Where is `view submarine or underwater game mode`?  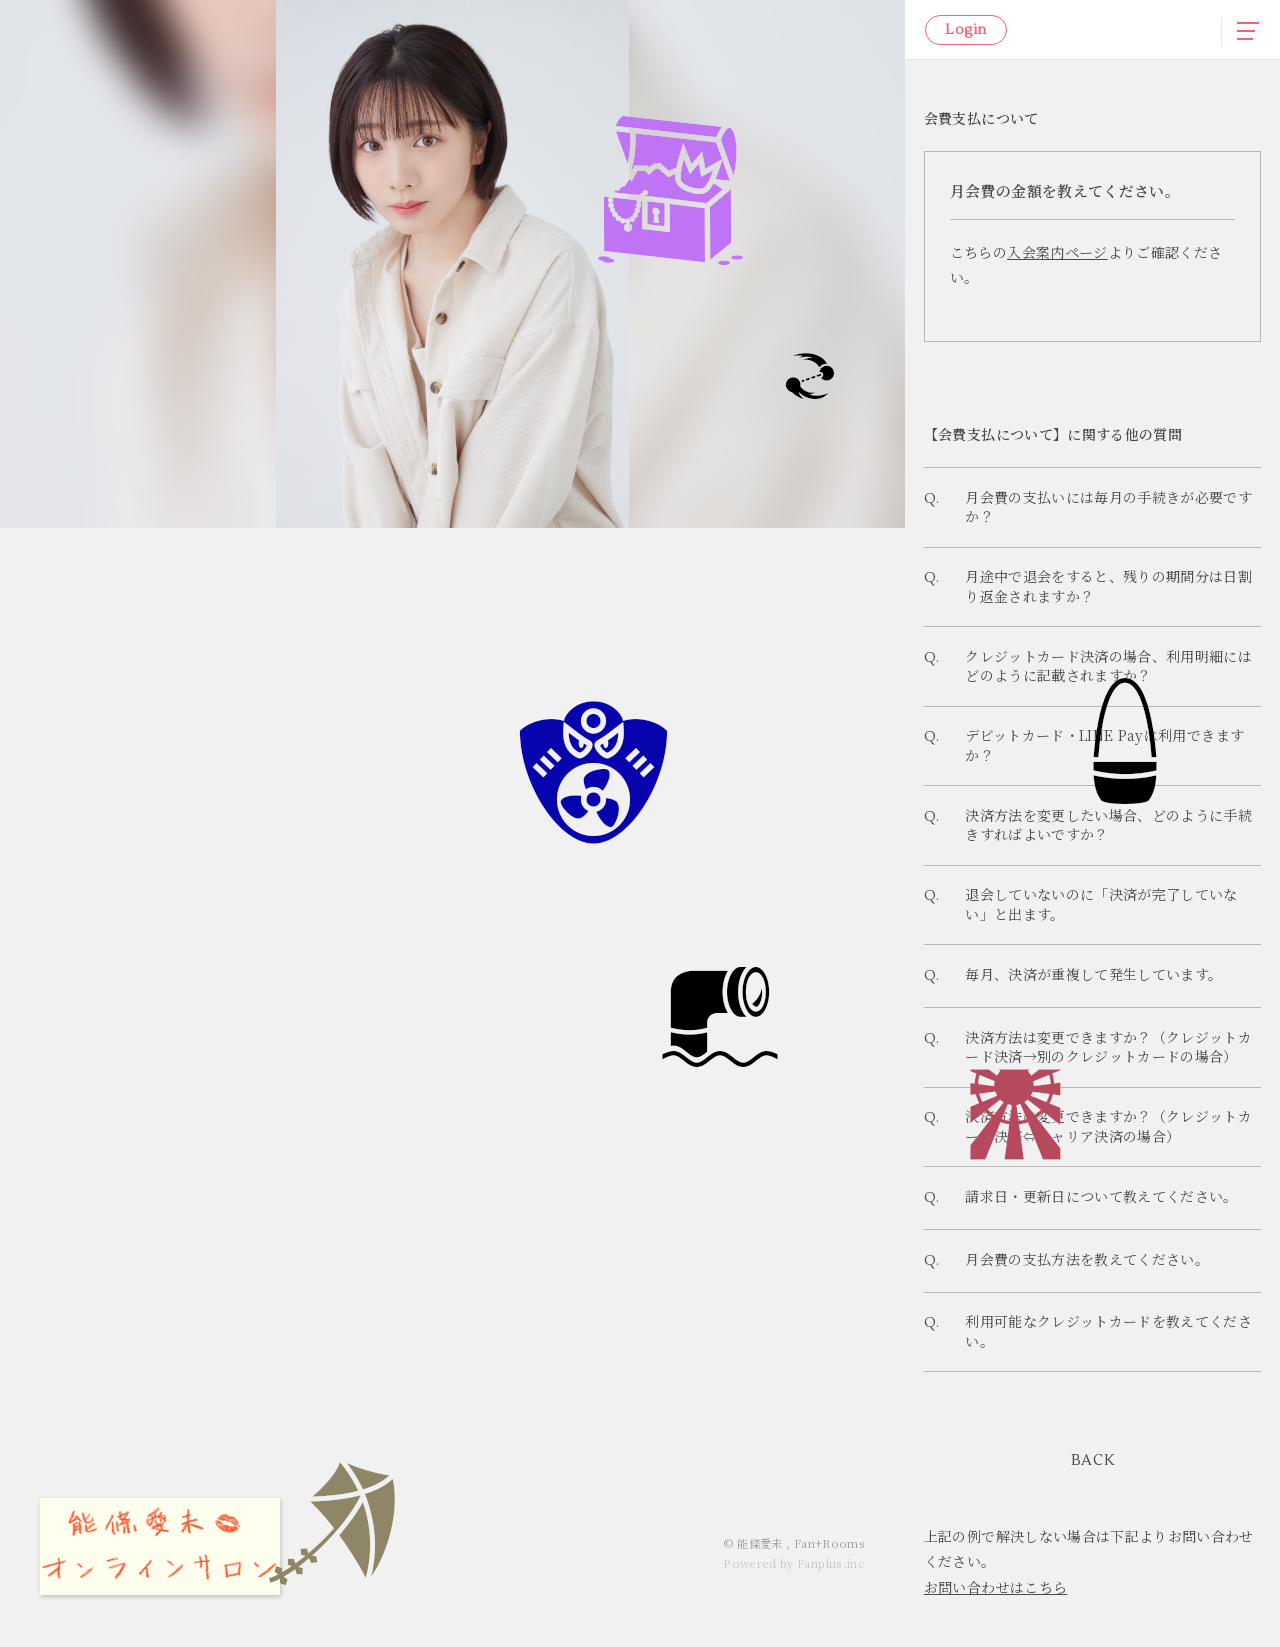 view submarine or underwater game mode is located at coordinates (720, 1017).